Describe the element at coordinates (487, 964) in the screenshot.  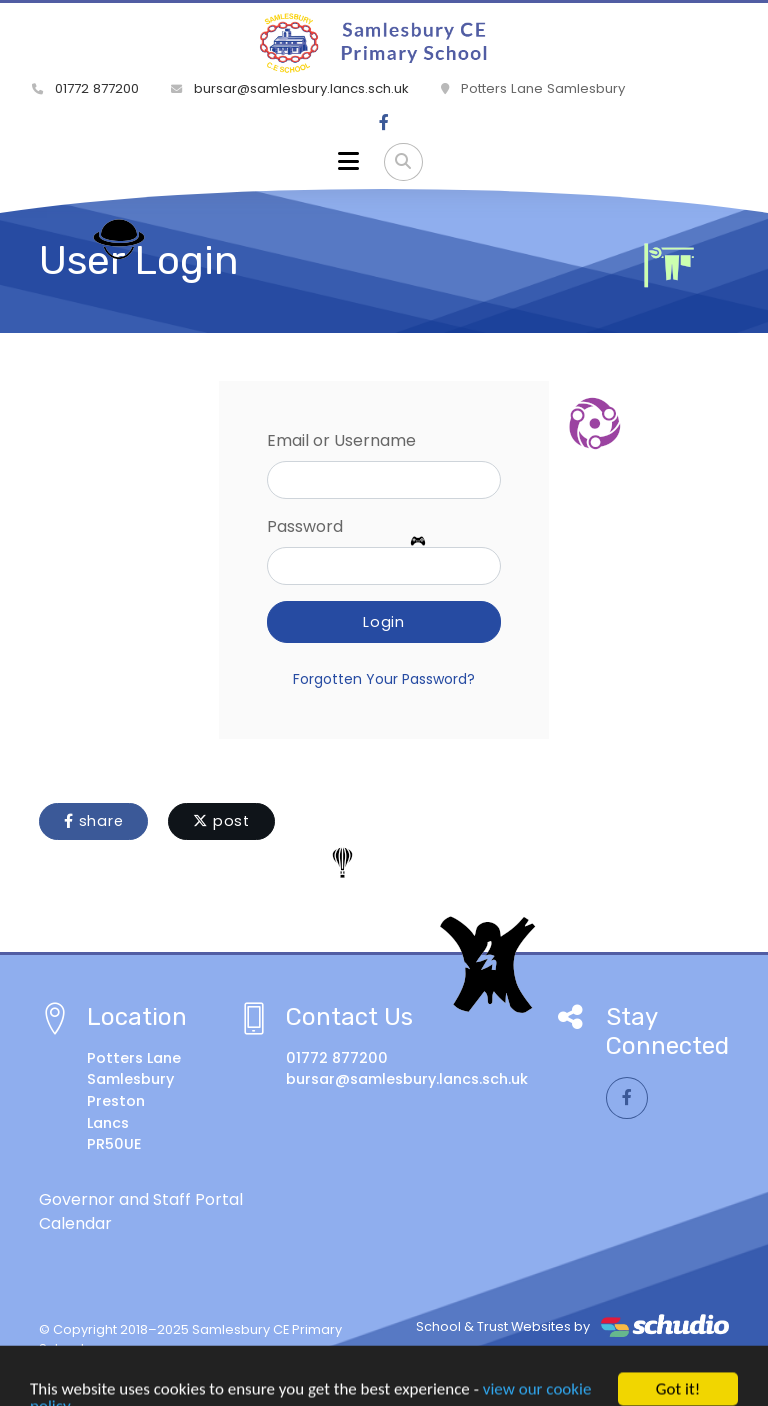
I see `select animal hide material or resource` at that location.